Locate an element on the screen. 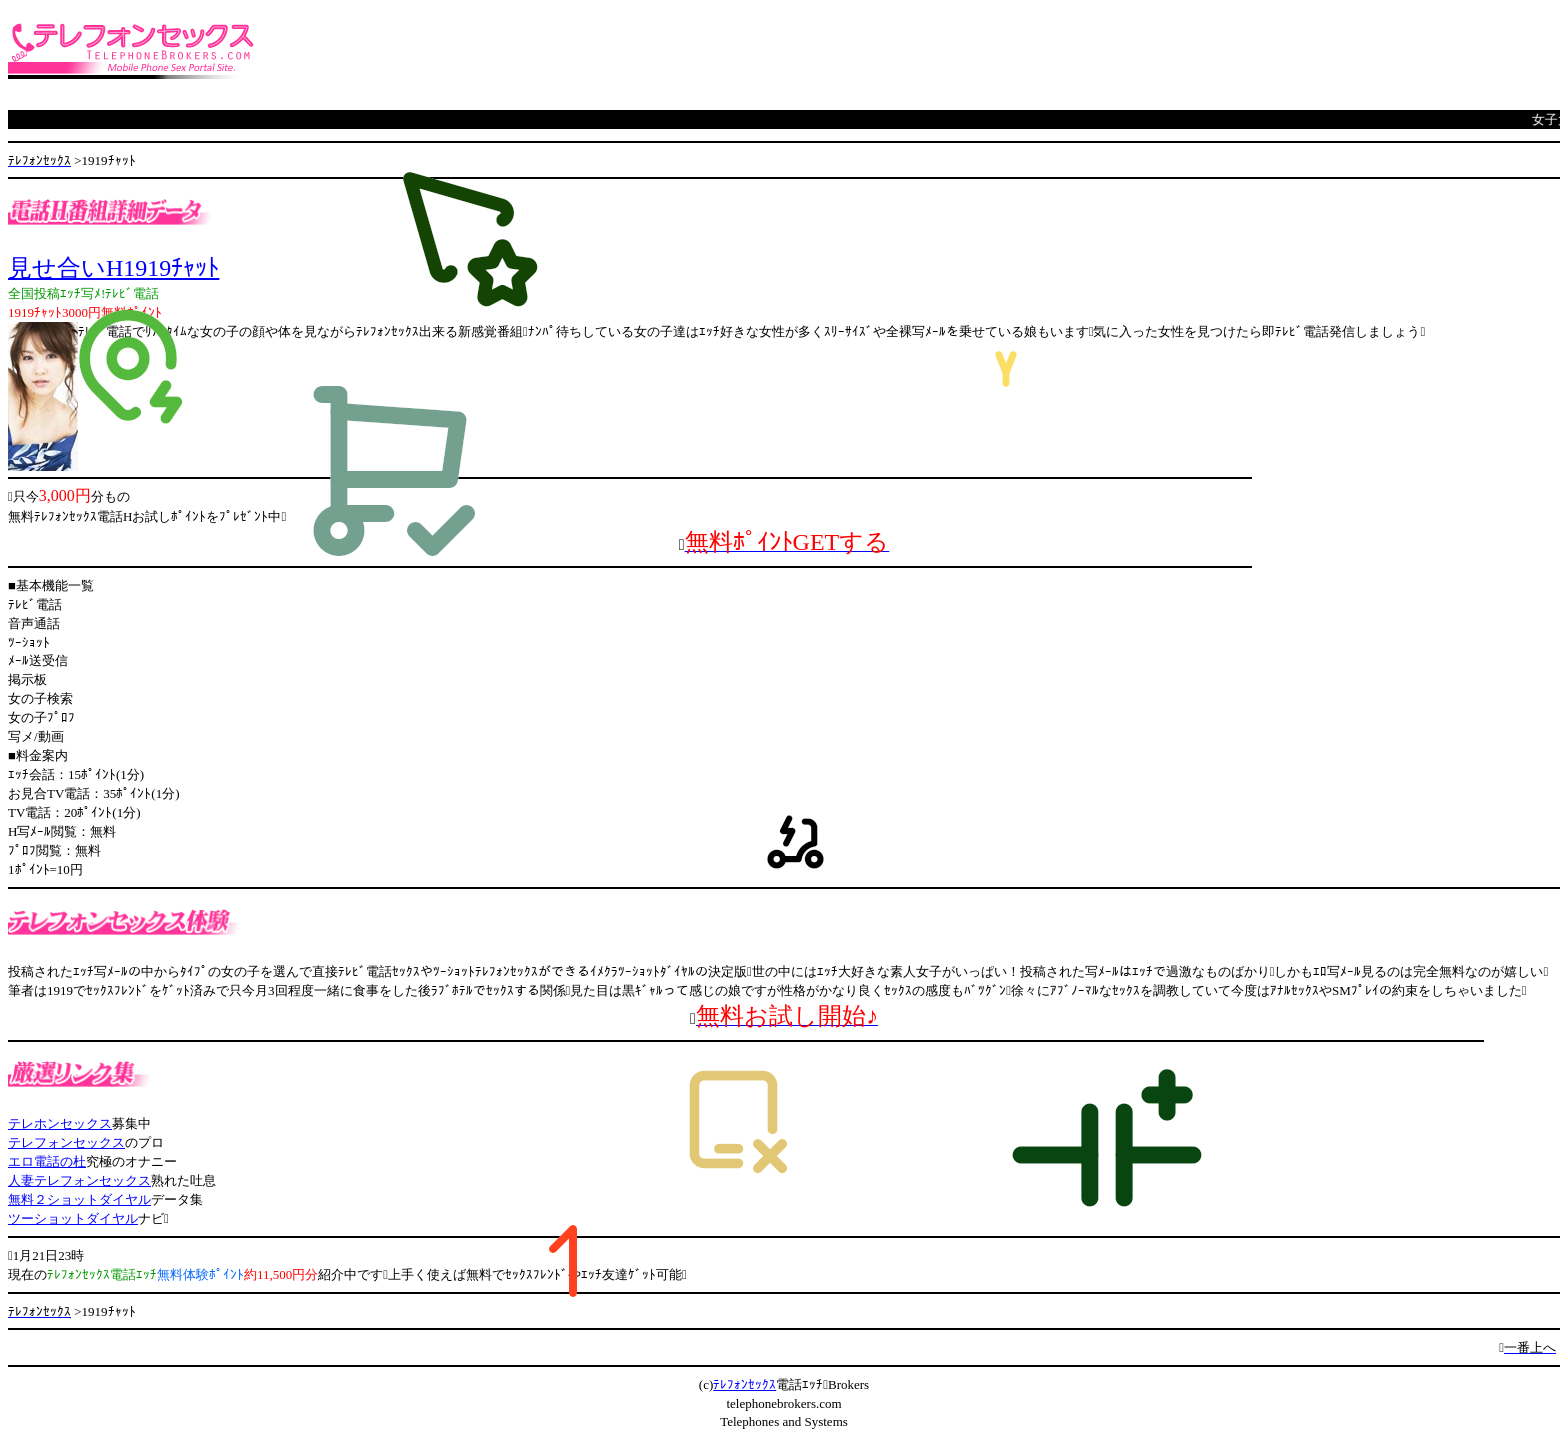 The width and height of the screenshot is (1568, 1438). item successfully added to cart is located at coordinates (390, 471).